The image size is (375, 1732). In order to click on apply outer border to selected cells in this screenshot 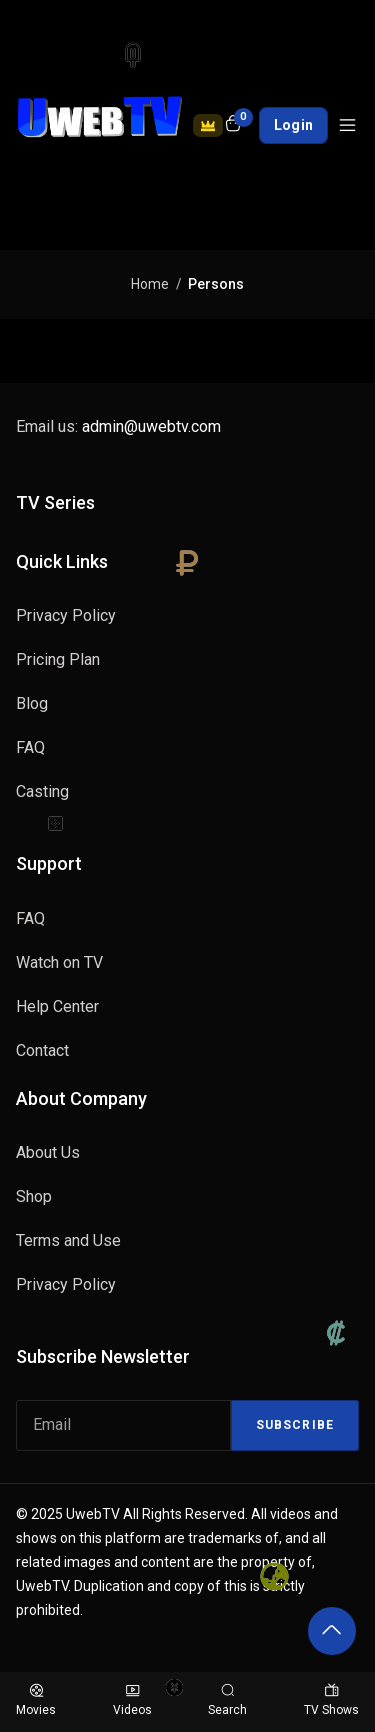, I will do `click(55, 823)`.